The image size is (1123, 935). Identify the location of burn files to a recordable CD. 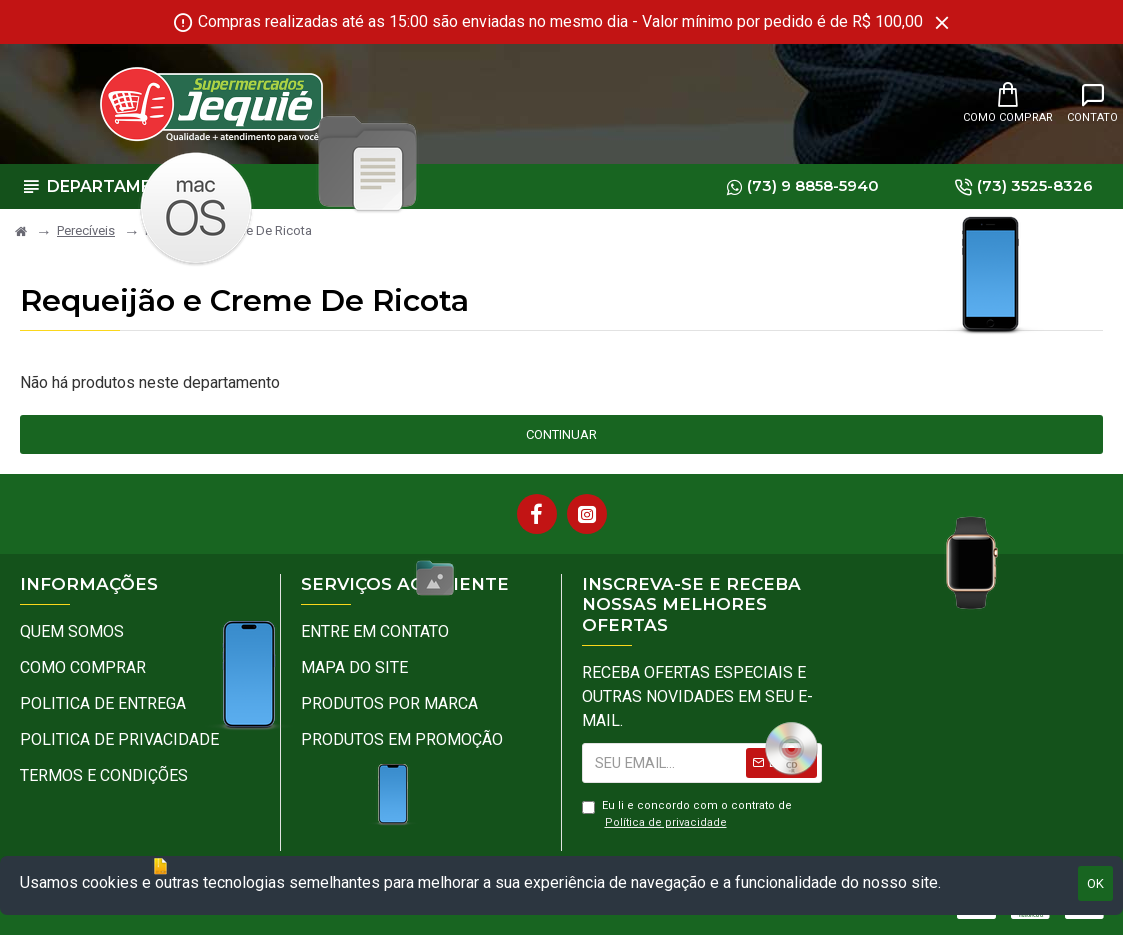
(791, 749).